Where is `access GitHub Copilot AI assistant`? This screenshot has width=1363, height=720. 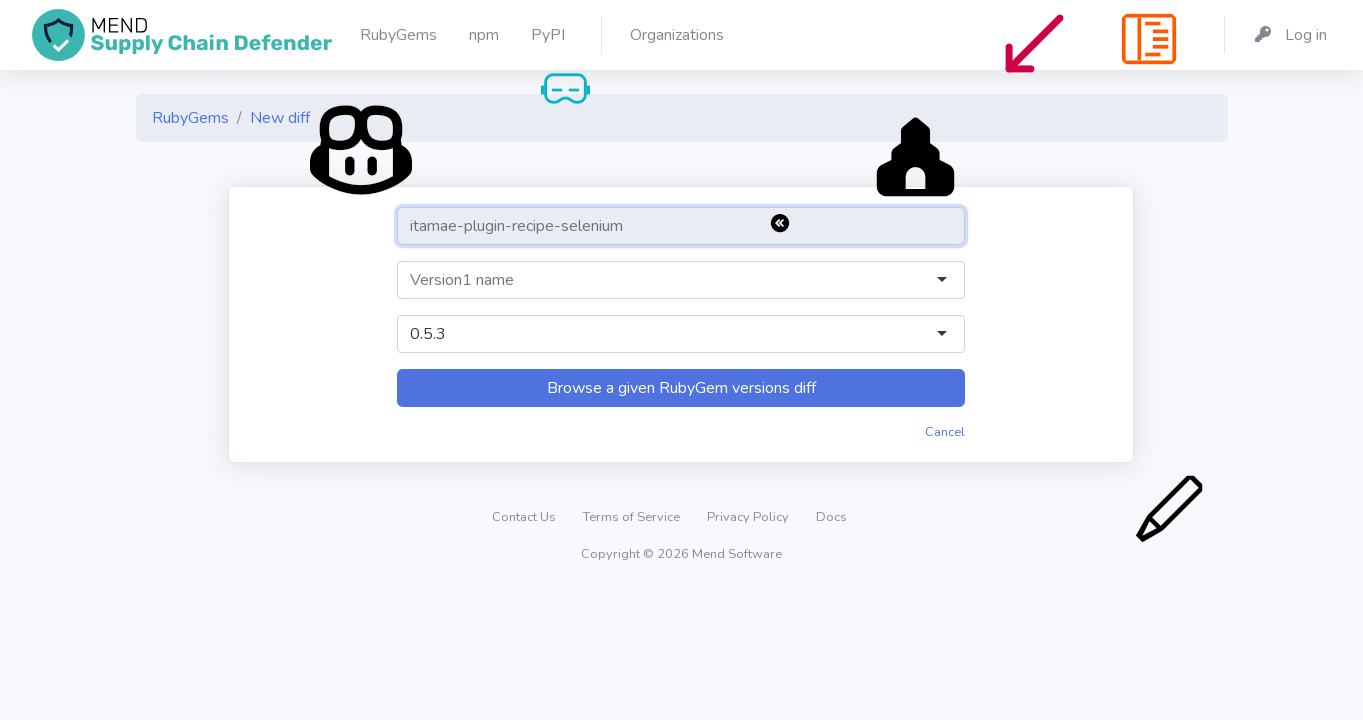
access GitHub Copilot AI assistant is located at coordinates (361, 150).